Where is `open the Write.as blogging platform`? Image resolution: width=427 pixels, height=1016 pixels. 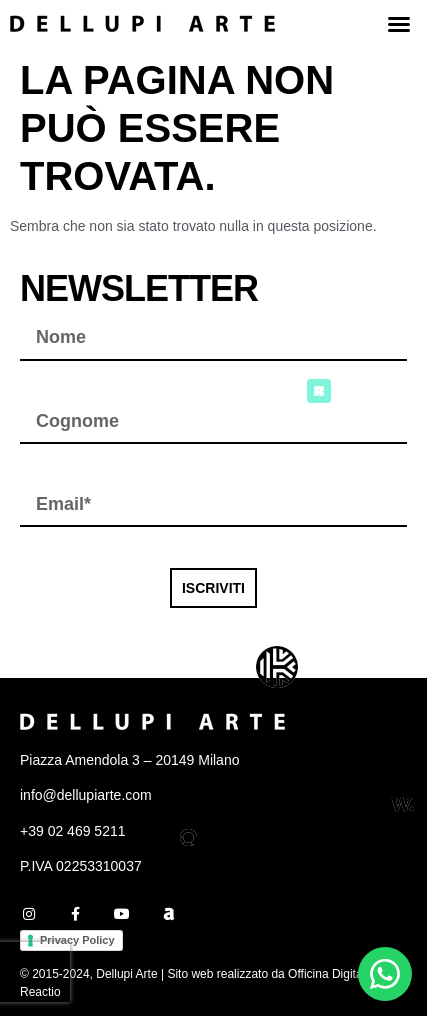 open the Write.as blogging platform is located at coordinates (402, 804).